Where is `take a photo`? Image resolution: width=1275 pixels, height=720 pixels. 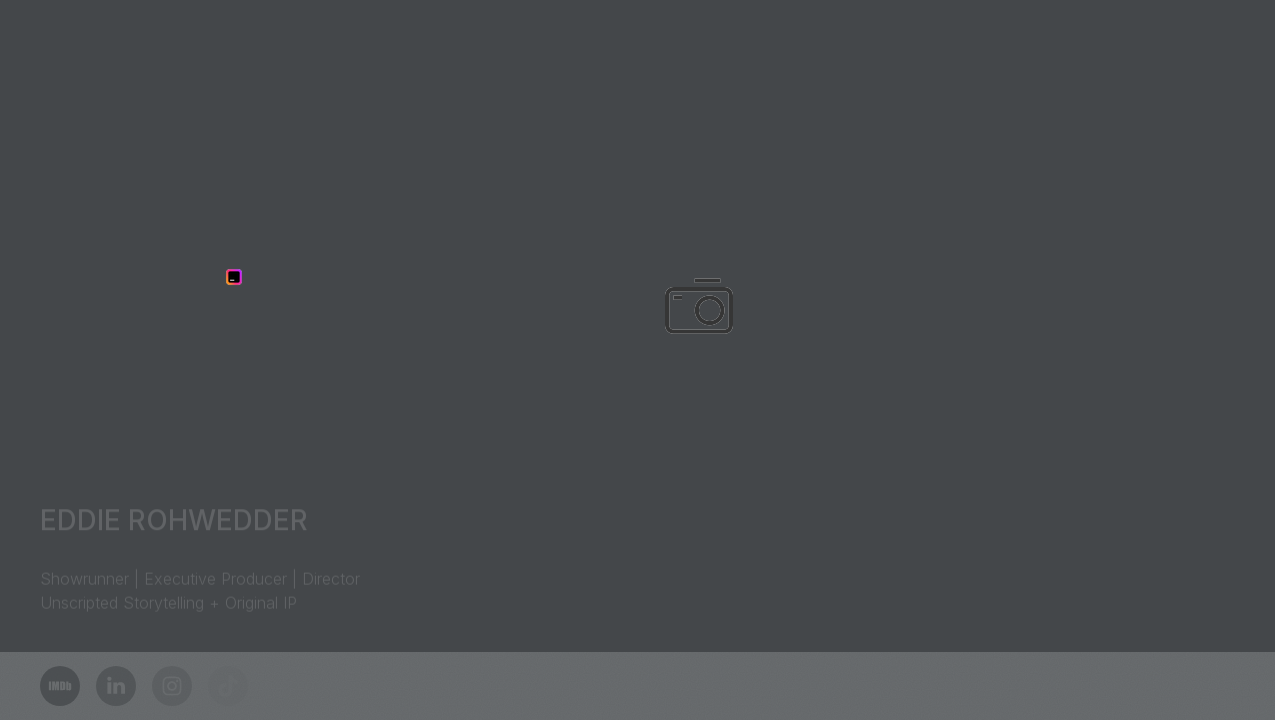
take a photo is located at coordinates (699, 304).